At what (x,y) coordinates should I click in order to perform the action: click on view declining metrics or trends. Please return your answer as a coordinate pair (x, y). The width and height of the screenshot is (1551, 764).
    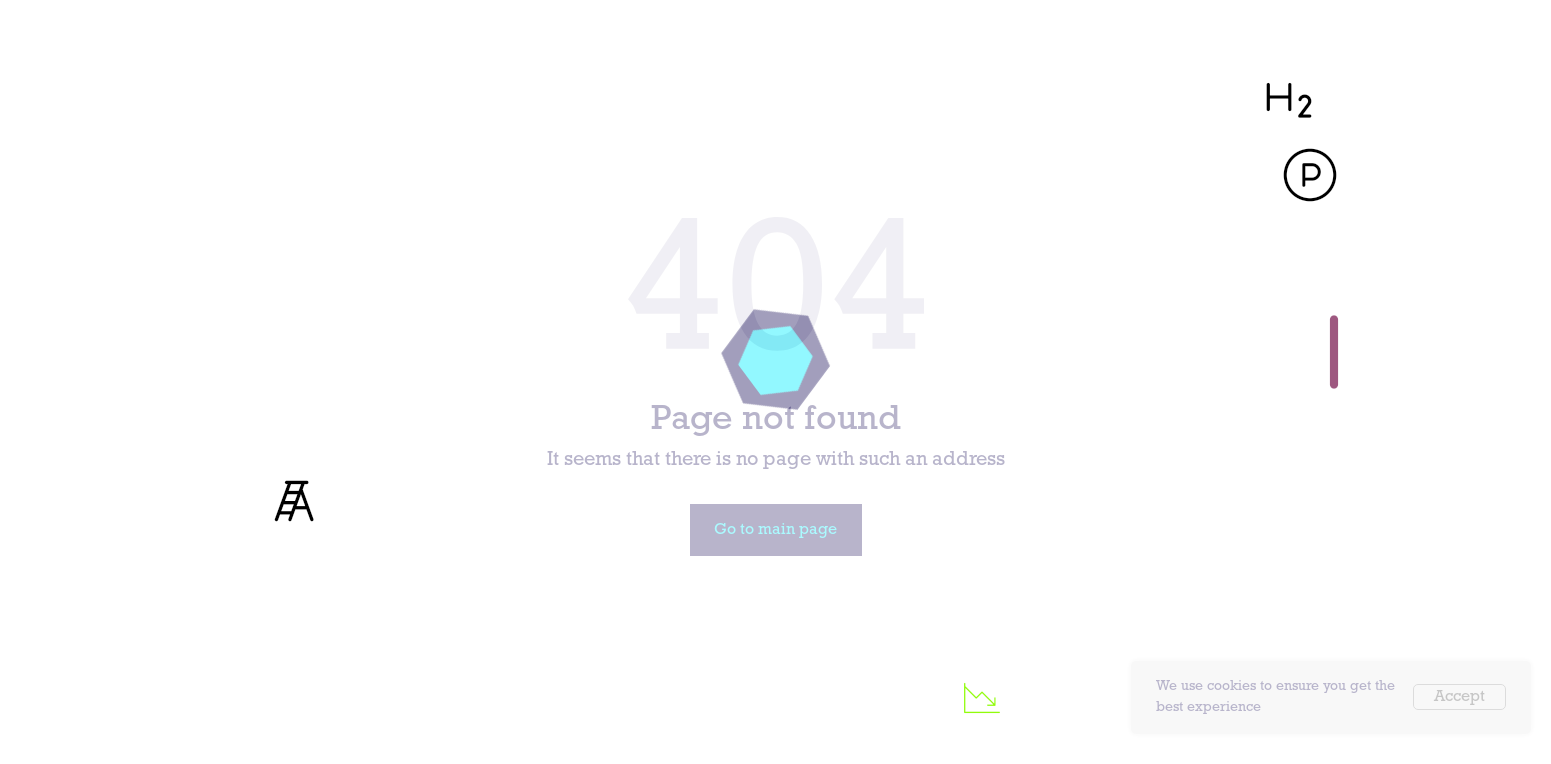
    Looking at the image, I should click on (982, 698).